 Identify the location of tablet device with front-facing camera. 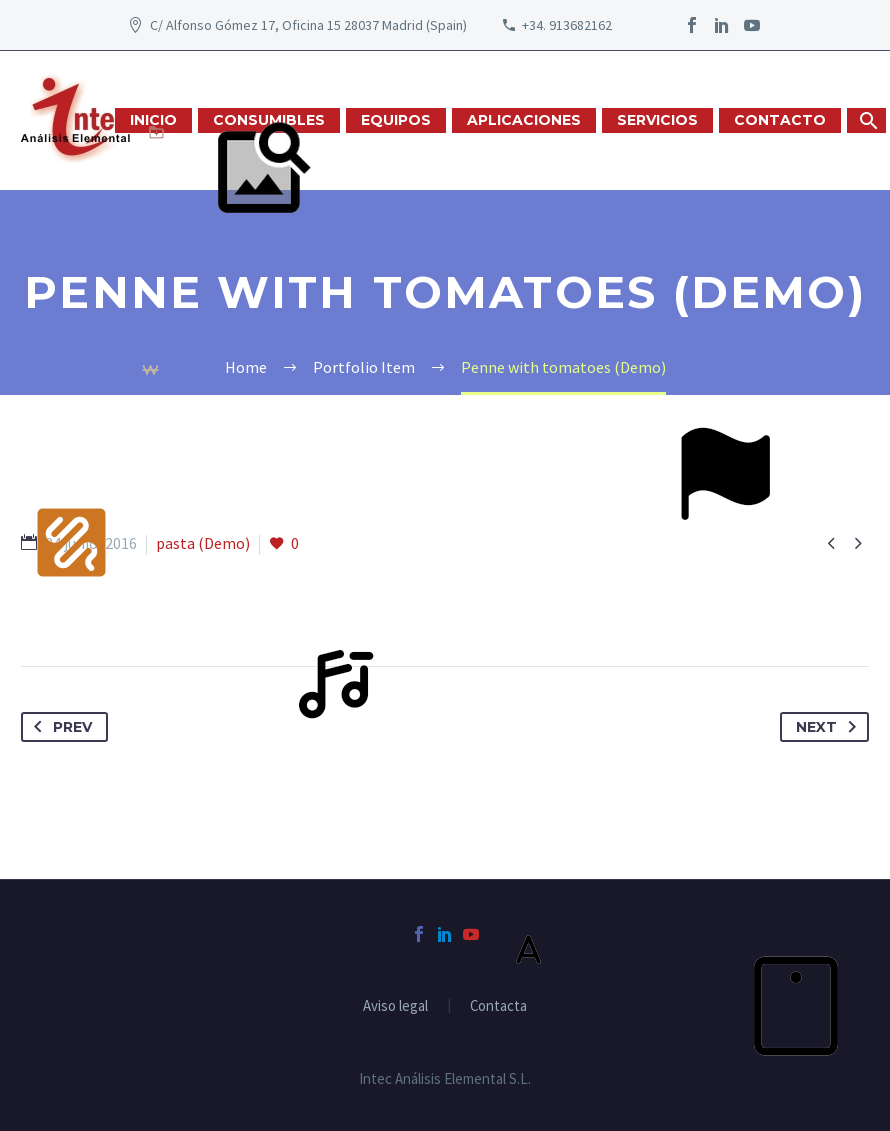
(796, 1006).